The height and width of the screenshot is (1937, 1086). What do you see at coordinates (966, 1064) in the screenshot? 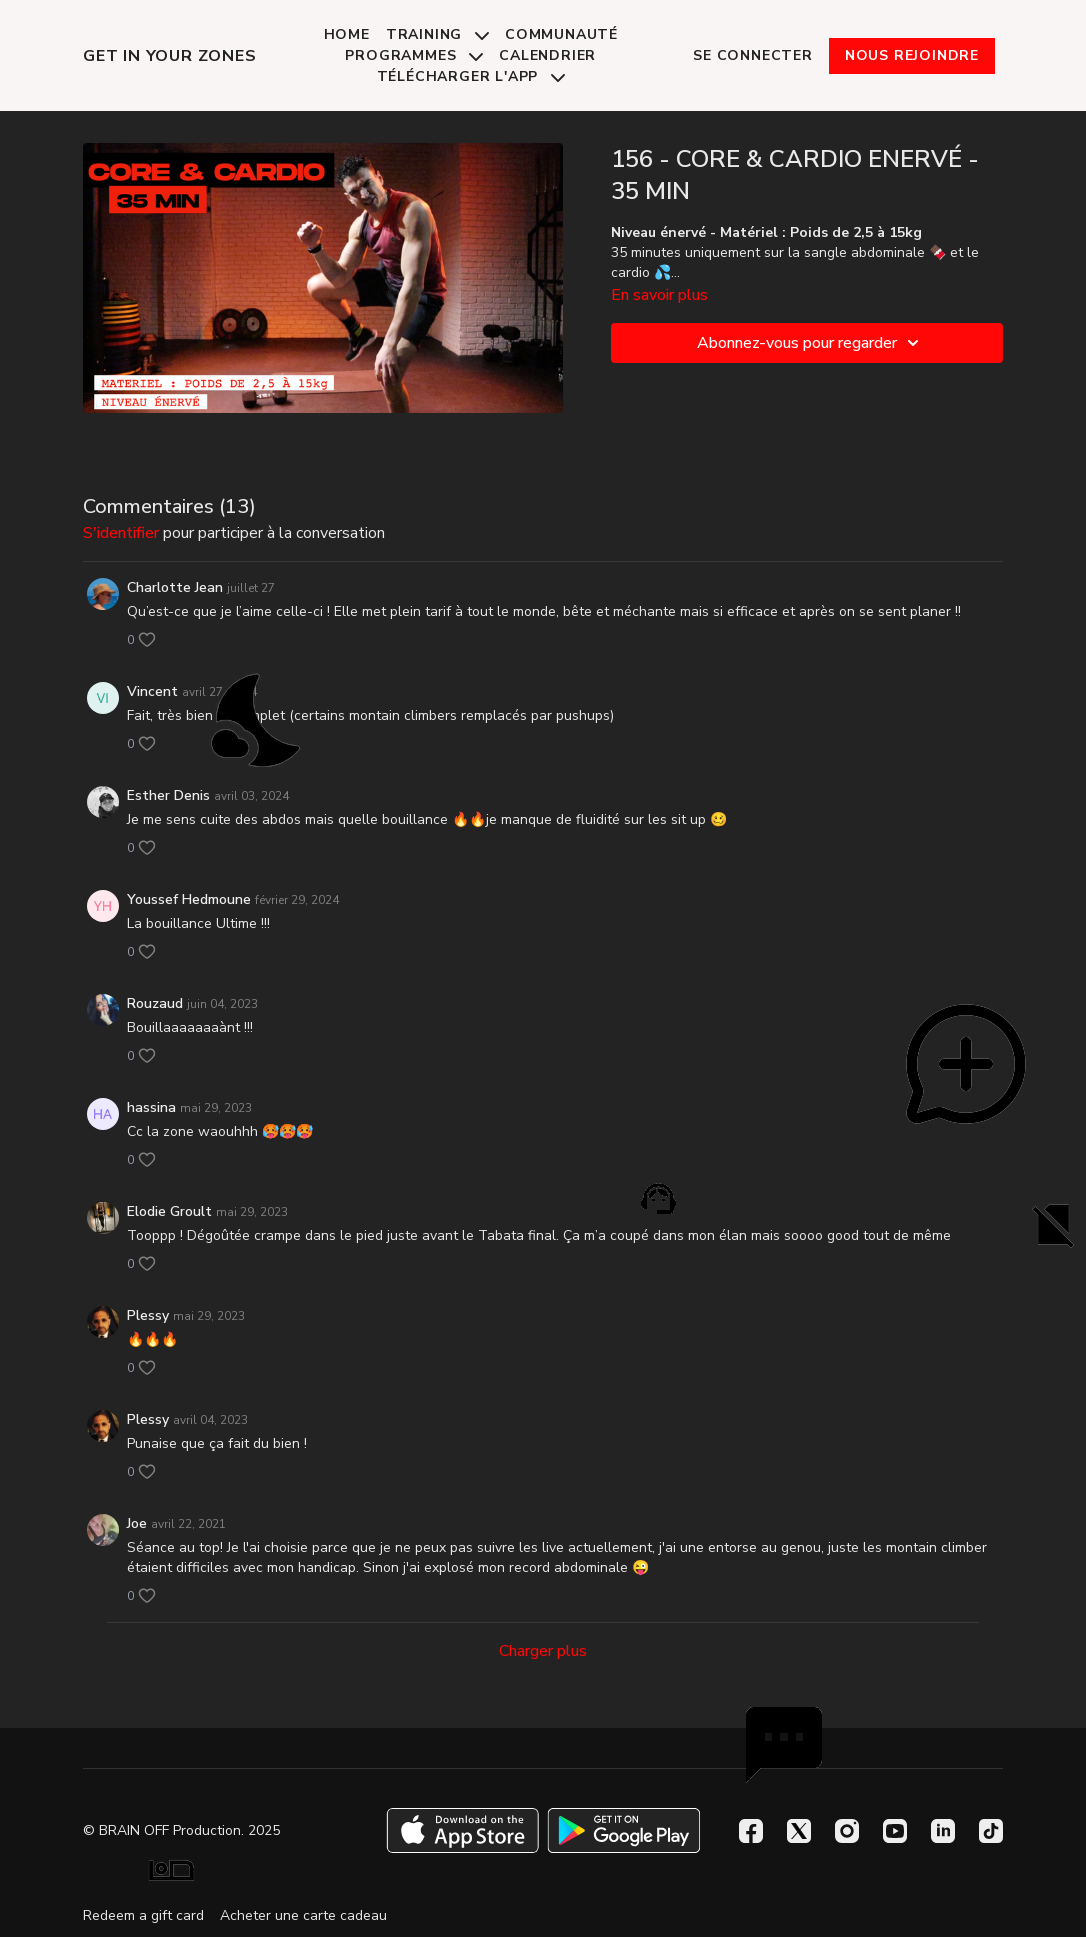
I see `start a new conversation` at bounding box center [966, 1064].